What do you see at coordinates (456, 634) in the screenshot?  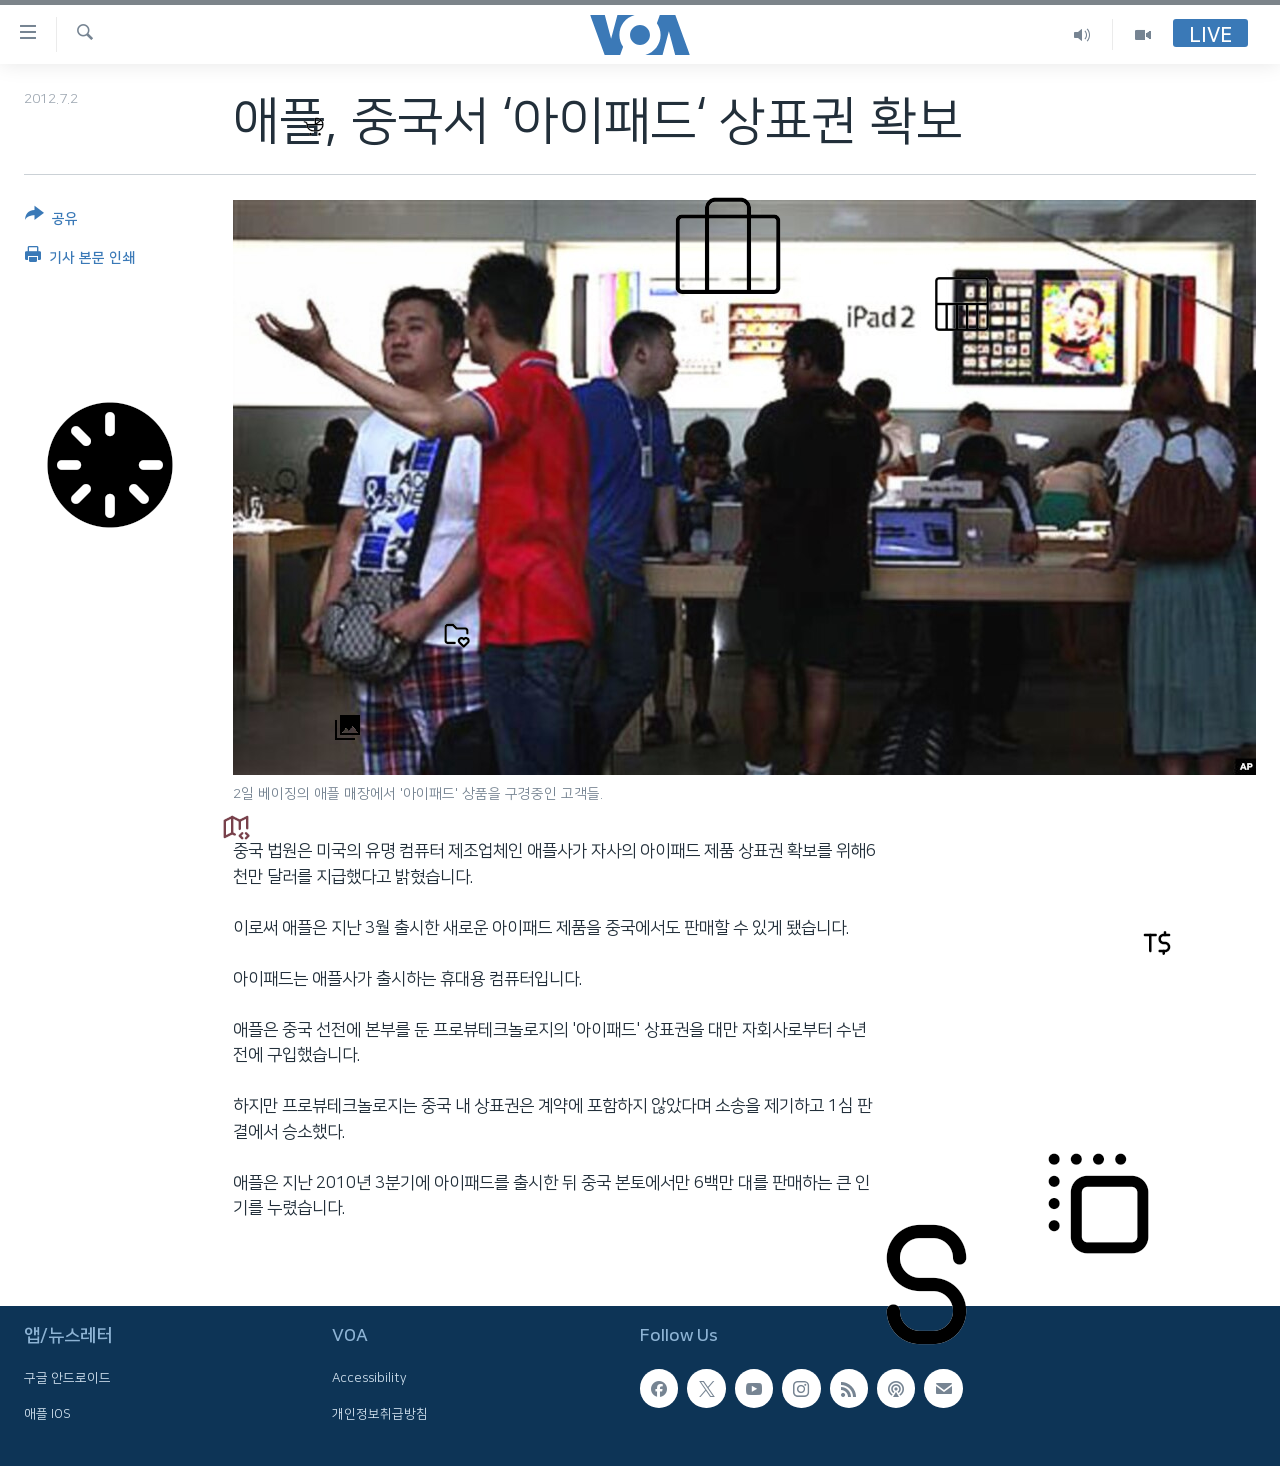 I see `add folder to favorites` at bounding box center [456, 634].